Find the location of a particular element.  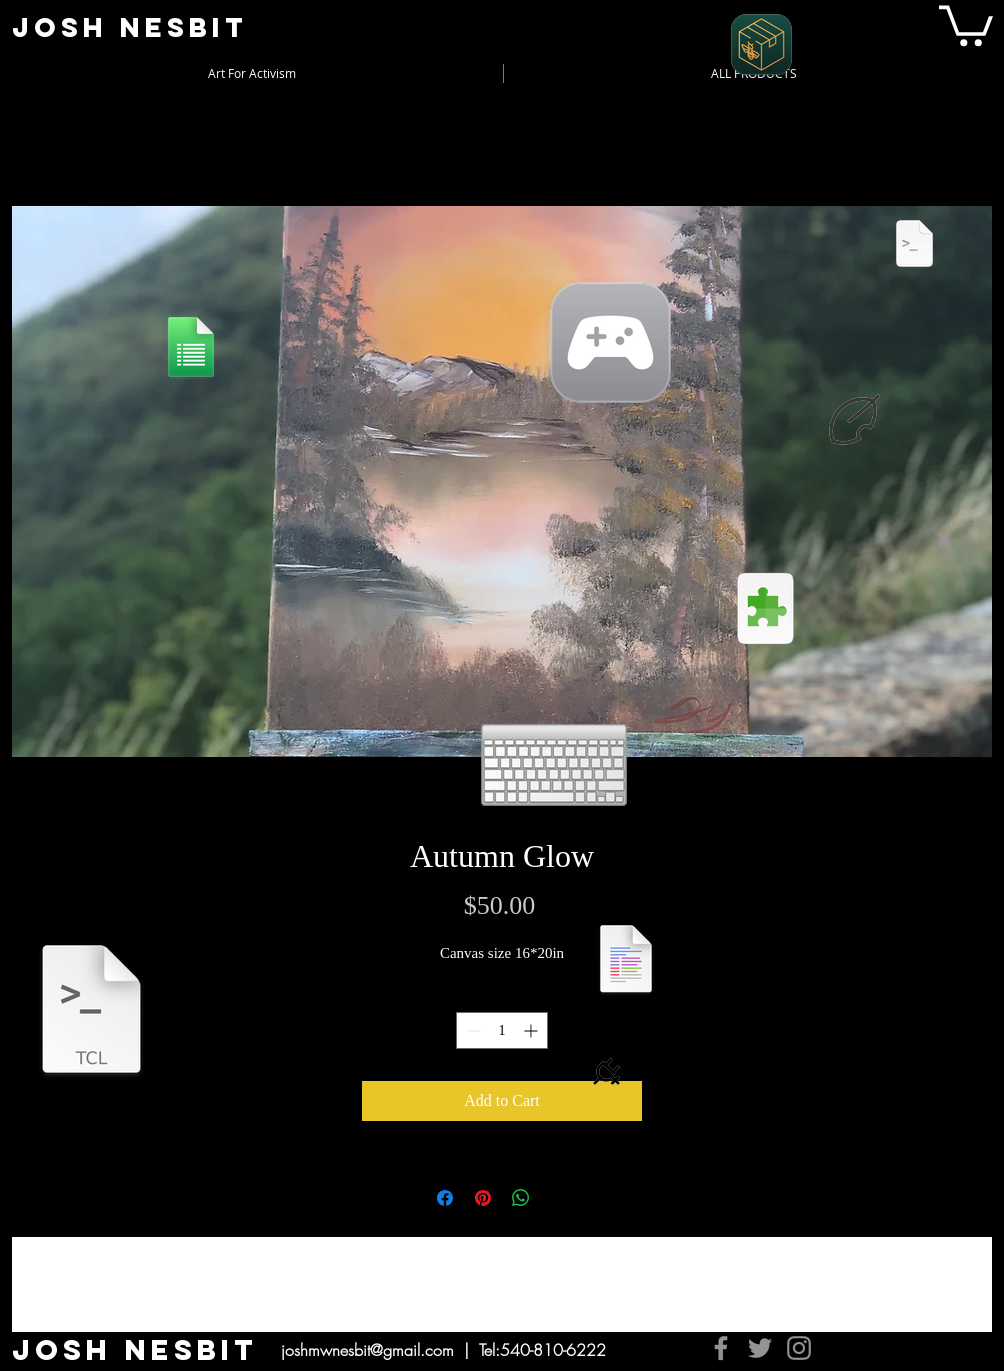

indicates an extension or plugin file type is located at coordinates (765, 608).